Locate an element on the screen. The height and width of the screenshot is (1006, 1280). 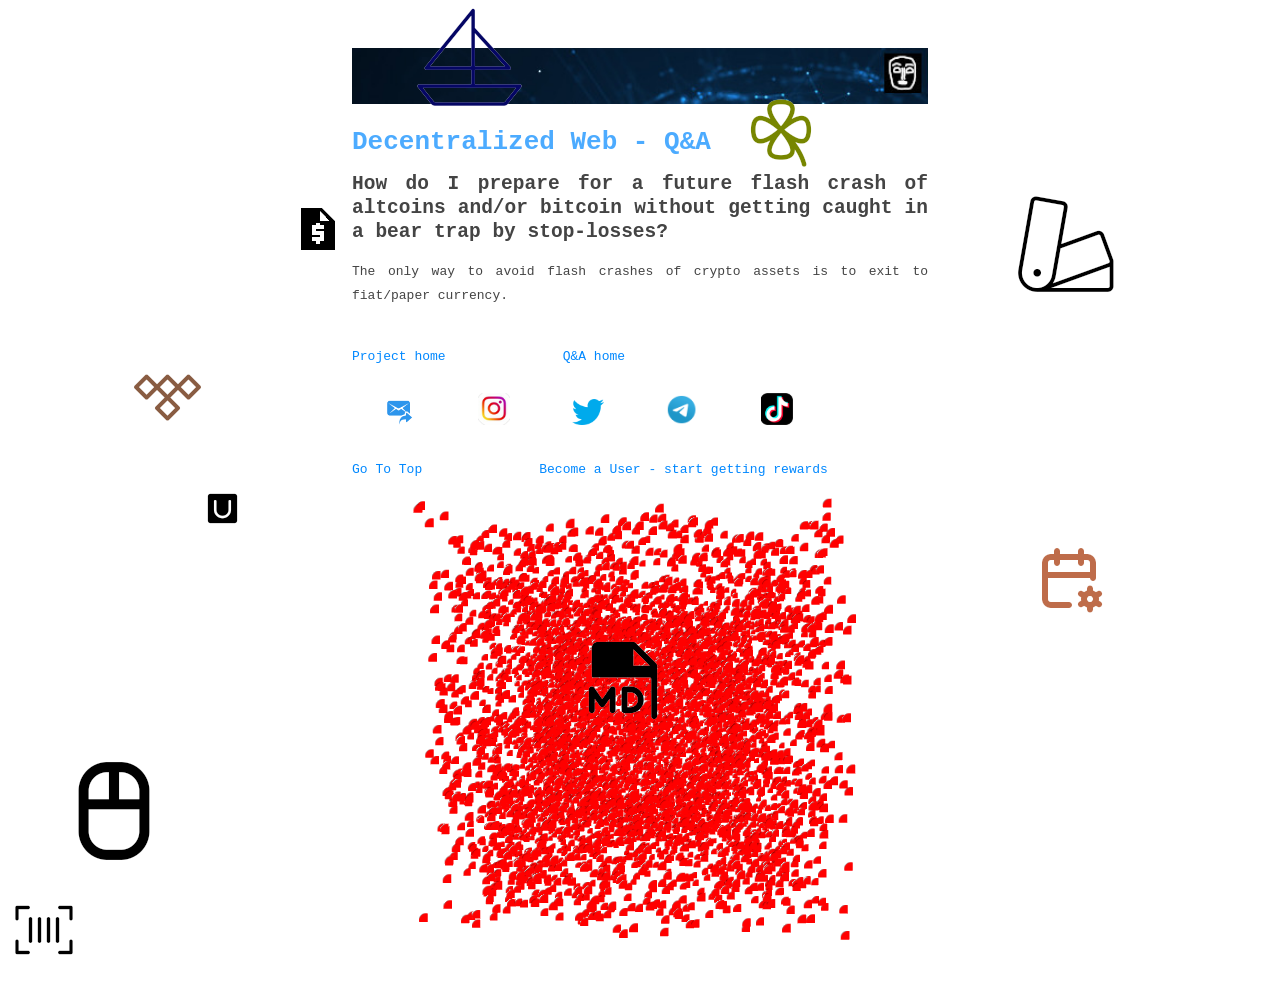
indicates a lucky or bonus reward is located at coordinates (781, 132).